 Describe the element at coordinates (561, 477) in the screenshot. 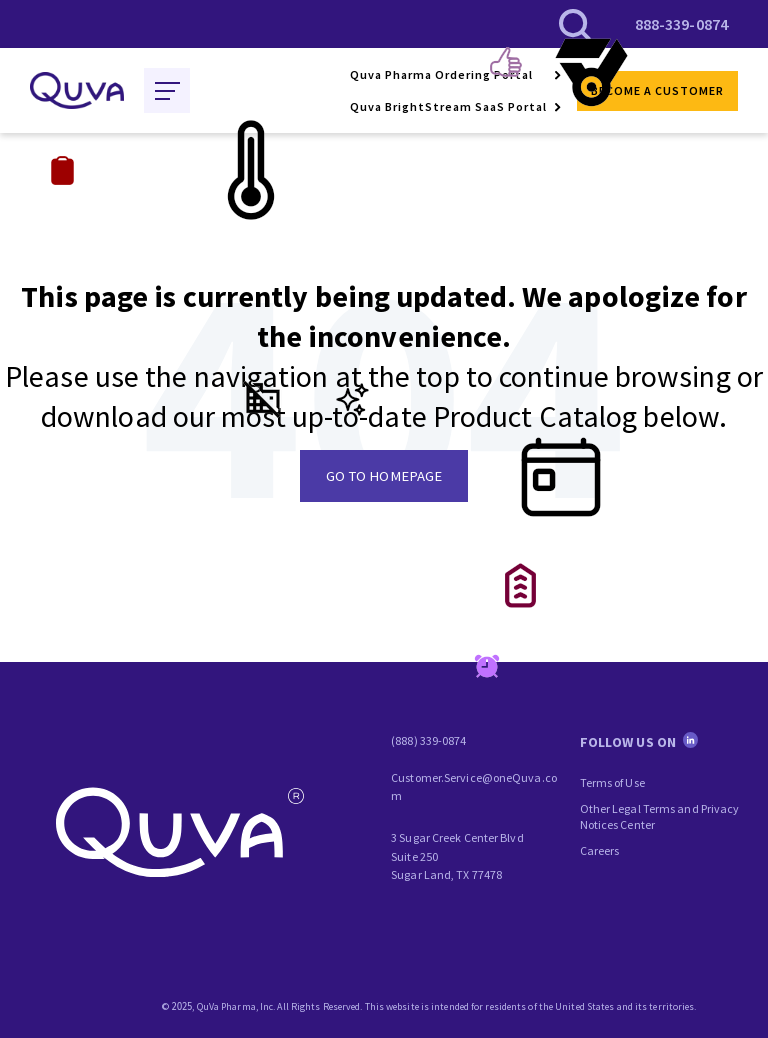

I see `view today's date or events` at that location.